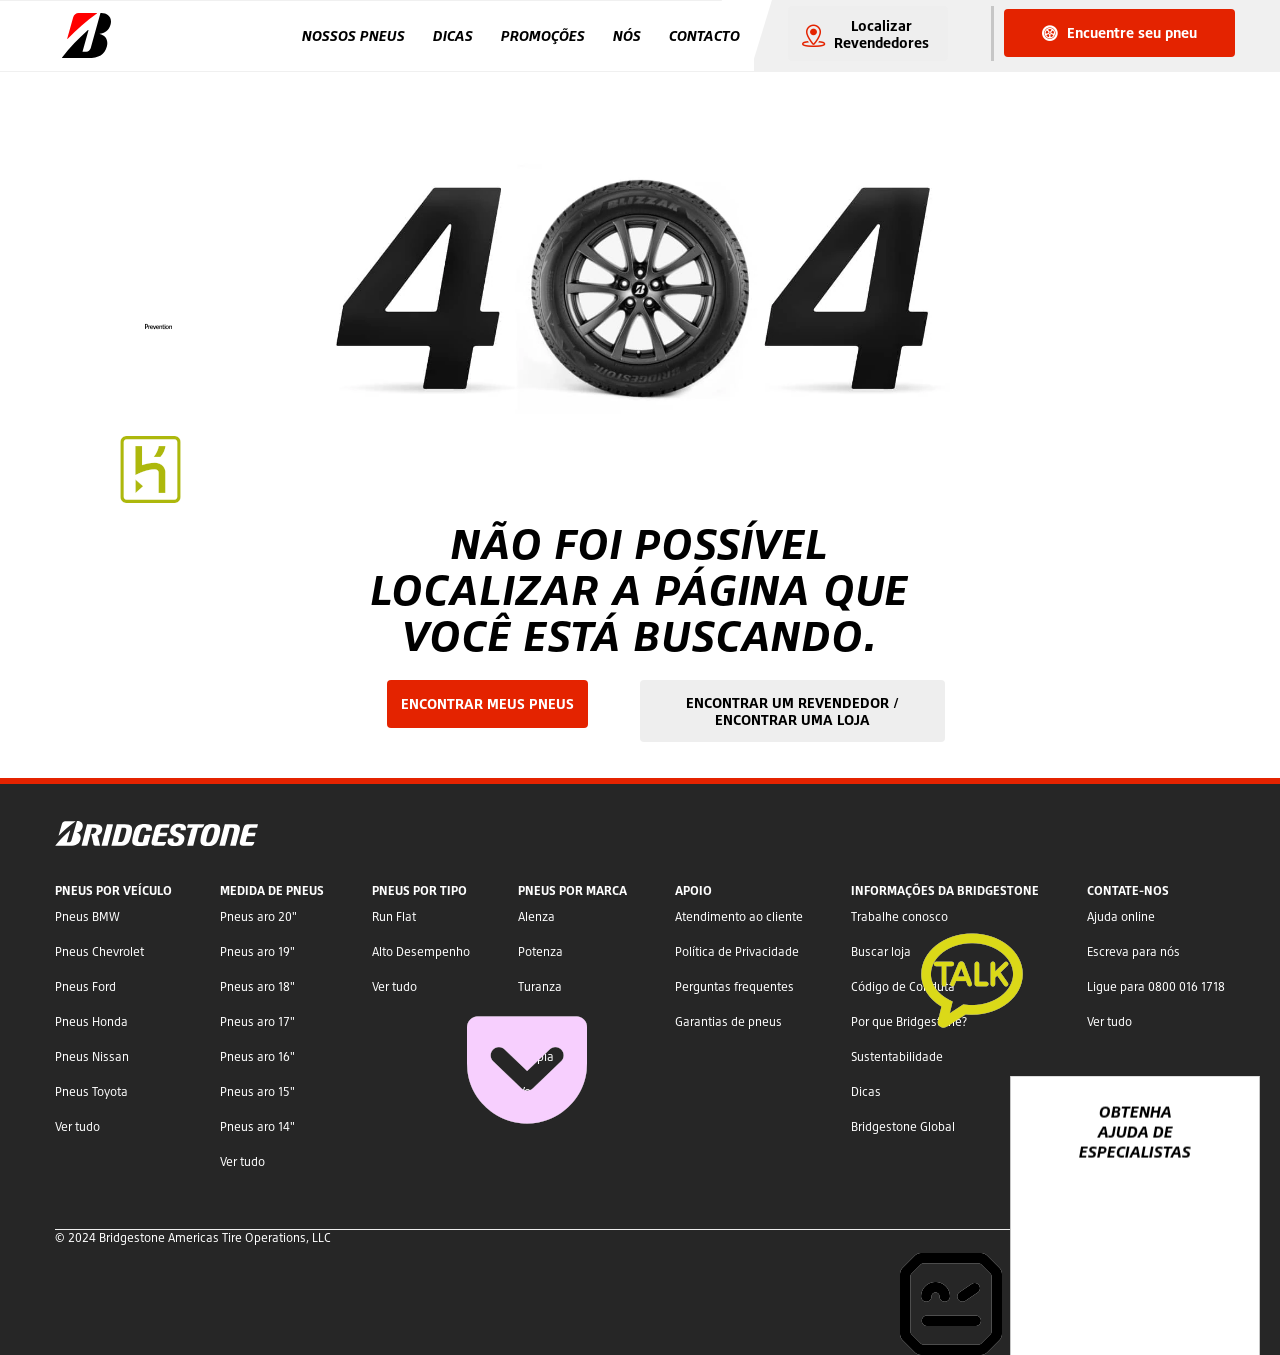 This screenshot has width=1280, height=1355. What do you see at coordinates (527, 1070) in the screenshot?
I see `save to pocket for later reading` at bounding box center [527, 1070].